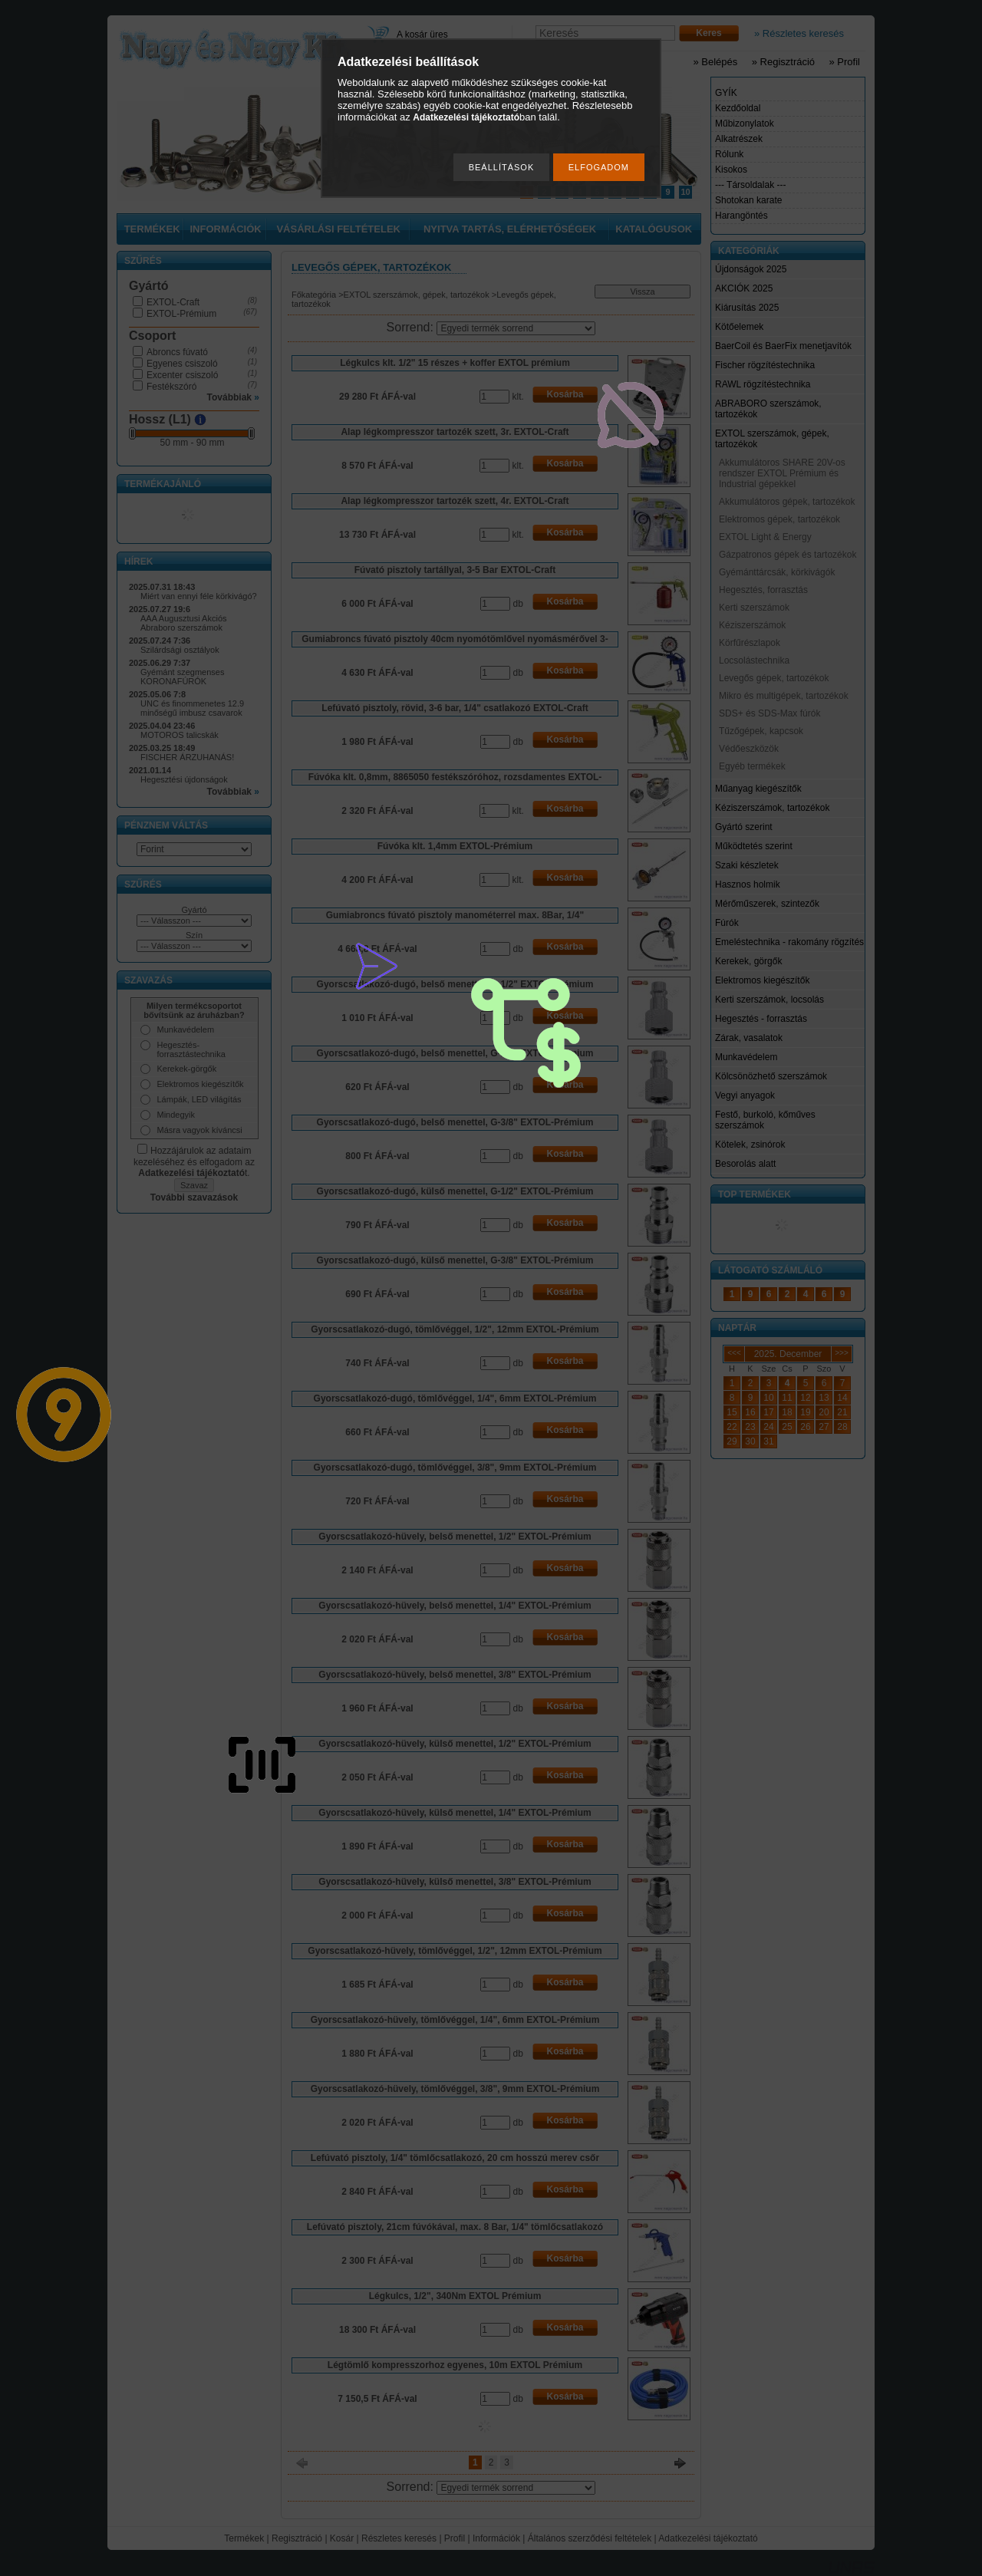 This screenshot has width=982, height=2576. Describe the element at coordinates (64, 1415) in the screenshot. I see `indicates item number nine in a list or sequence` at that location.